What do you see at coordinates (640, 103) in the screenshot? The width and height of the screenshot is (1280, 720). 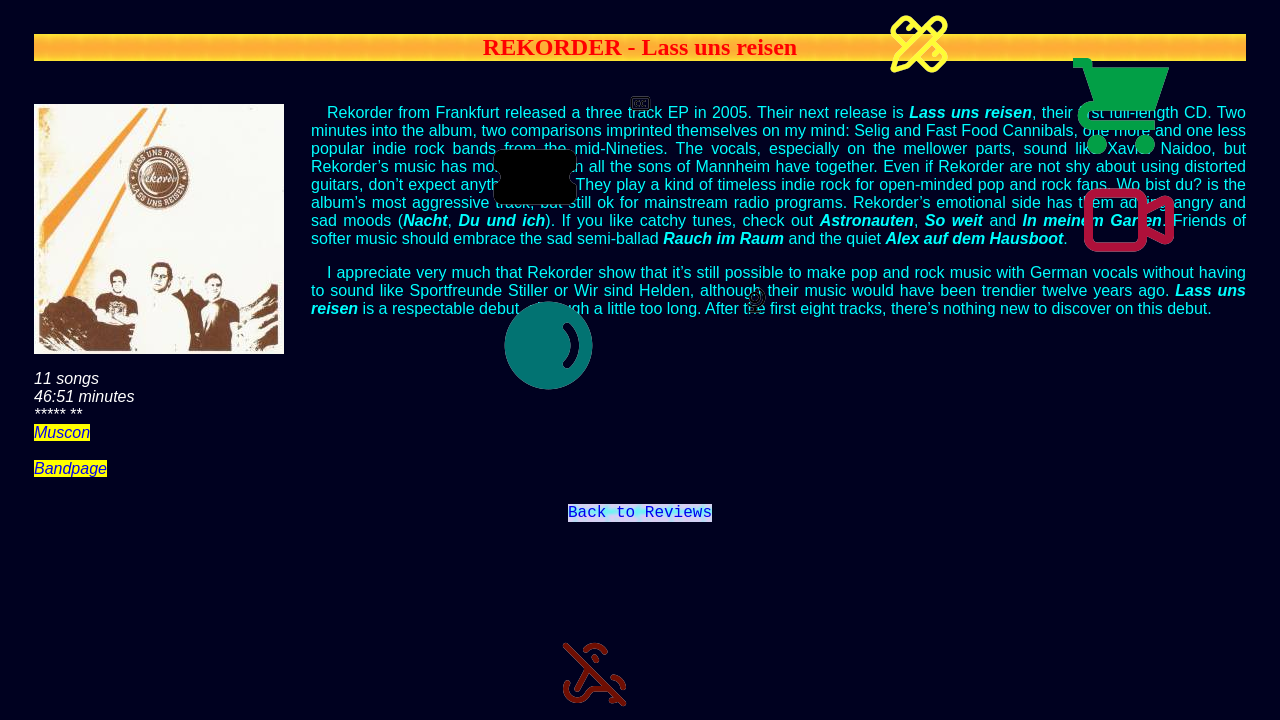 I see `enable closed captions for video content` at bounding box center [640, 103].